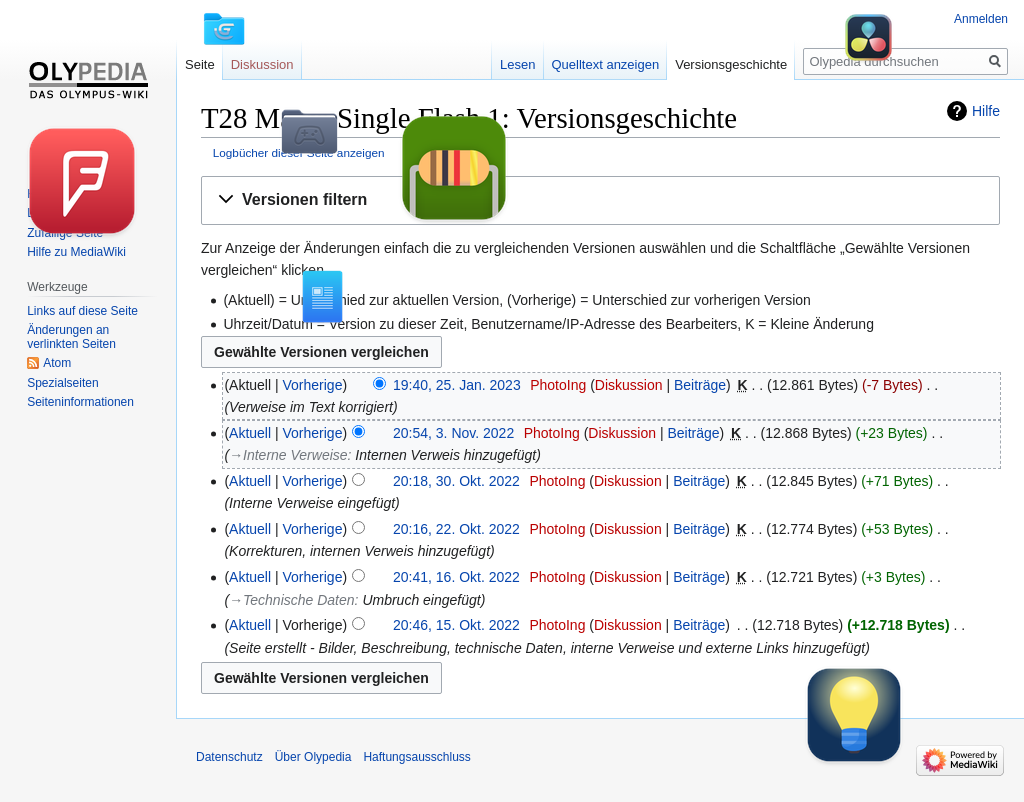  Describe the element at coordinates (868, 37) in the screenshot. I see `open DaVinci Resolve video editing application` at that location.